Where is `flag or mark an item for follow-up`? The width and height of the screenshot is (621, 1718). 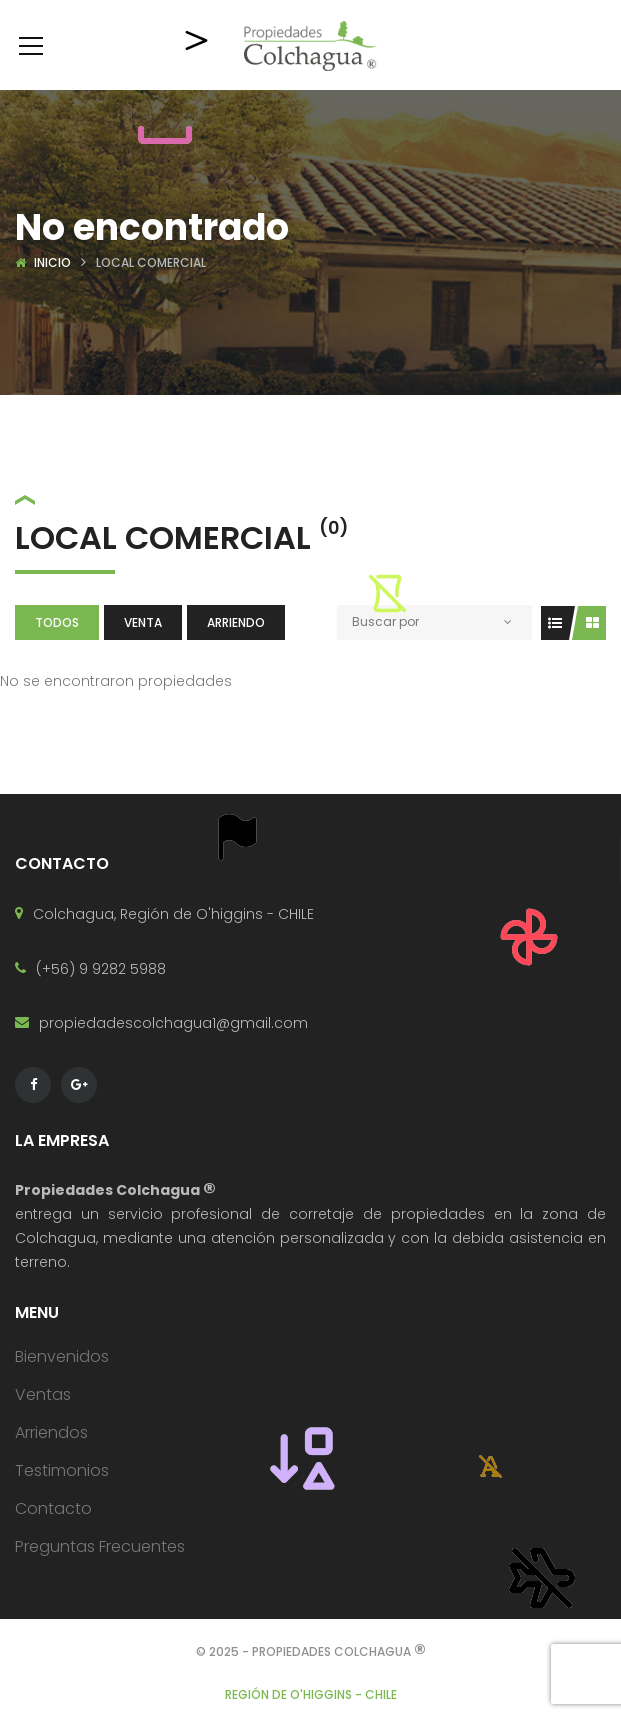 flag or mark an item for follow-up is located at coordinates (237, 836).